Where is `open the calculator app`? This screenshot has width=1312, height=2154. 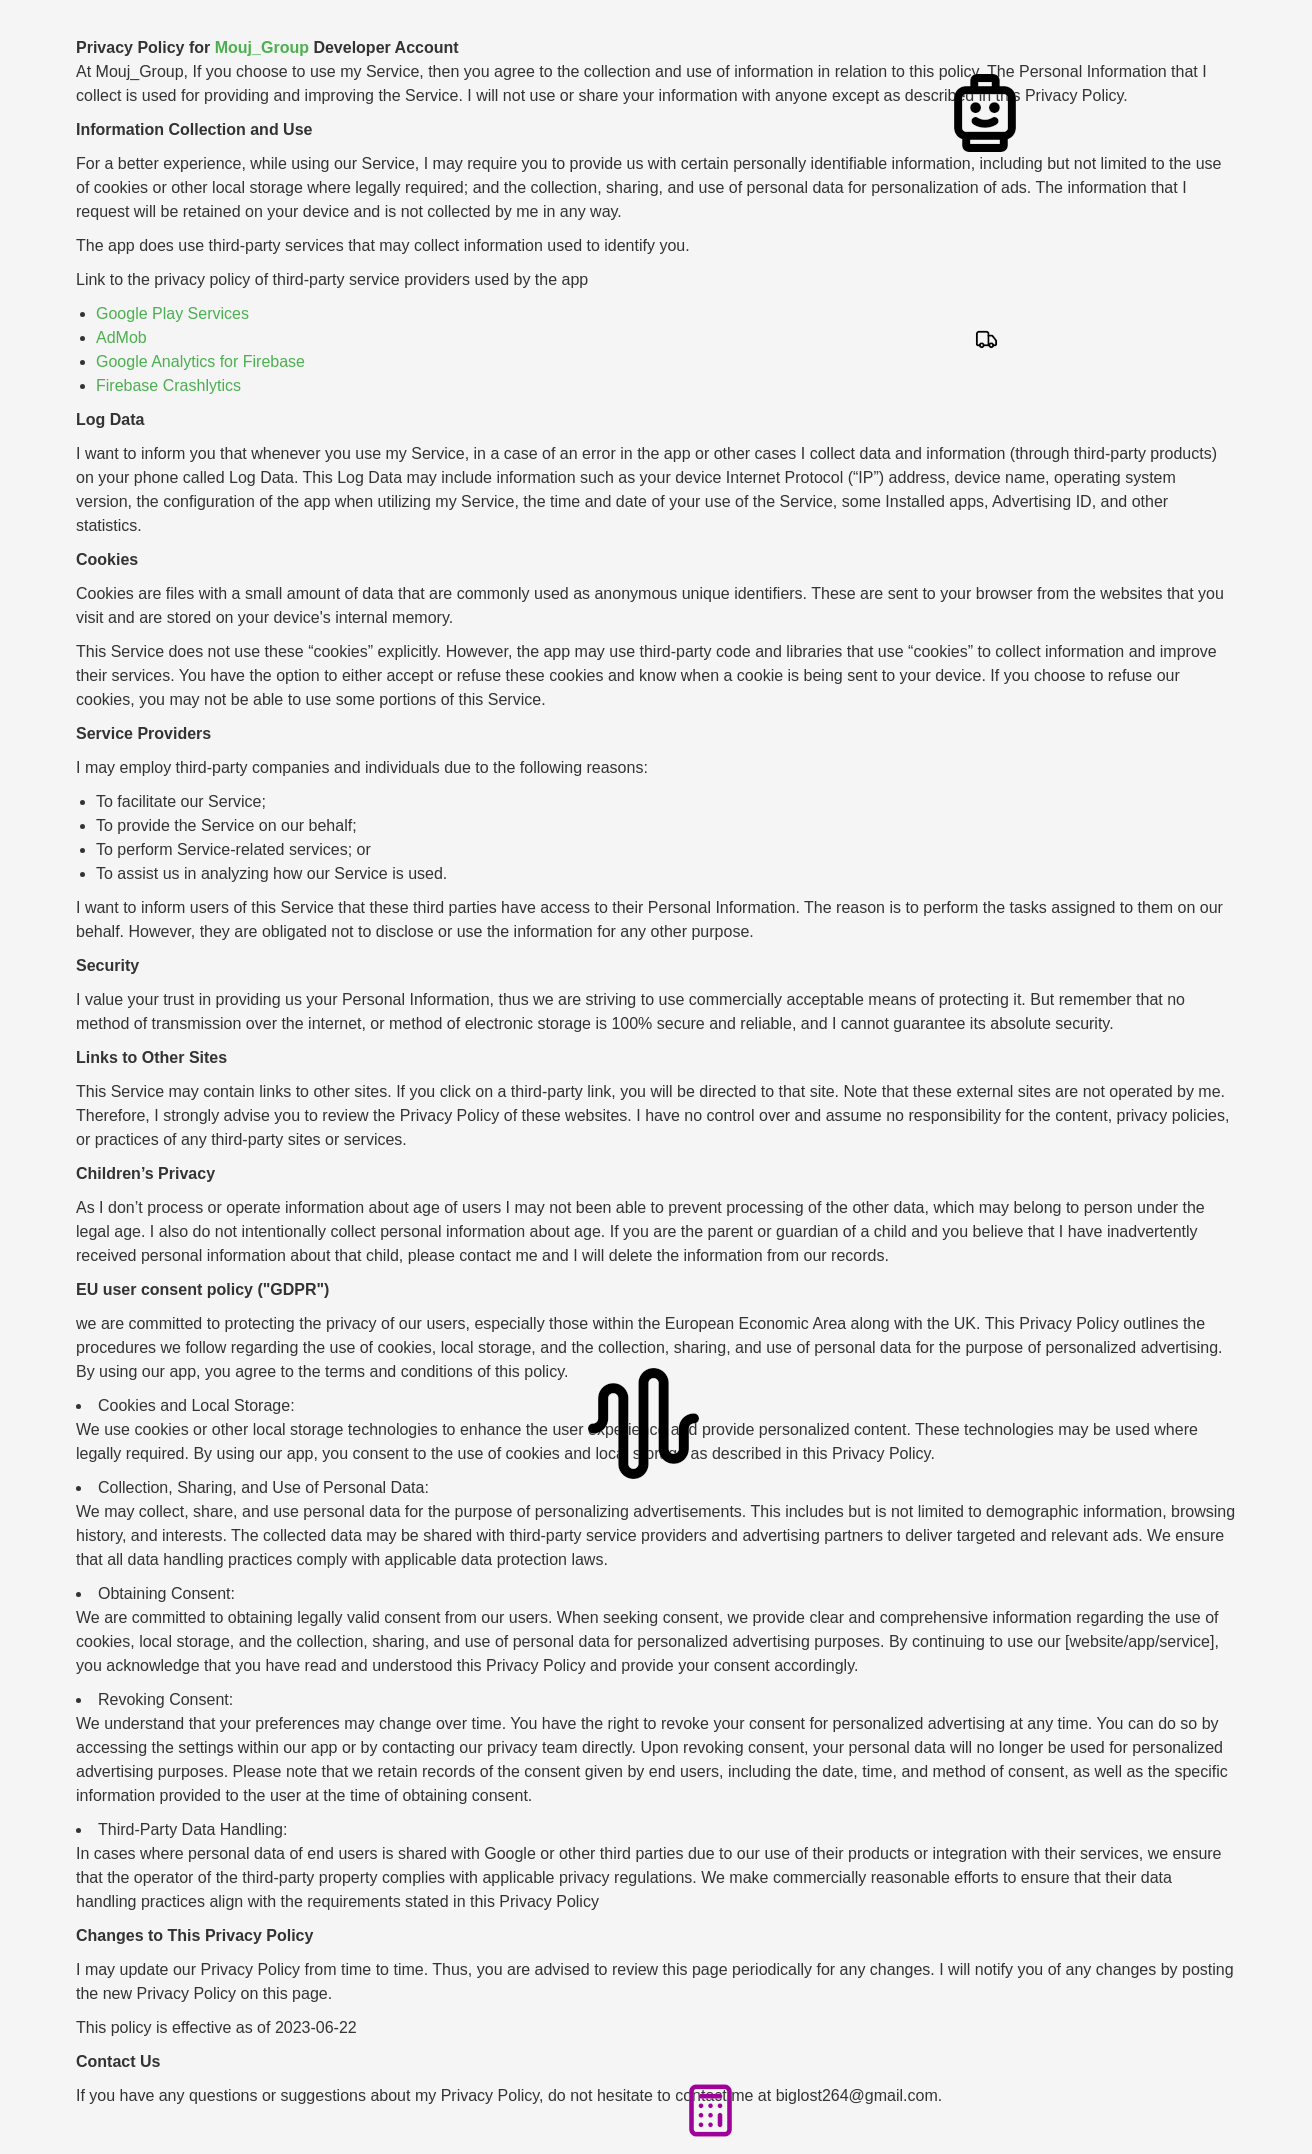 open the calculator app is located at coordinates (710, 2110).